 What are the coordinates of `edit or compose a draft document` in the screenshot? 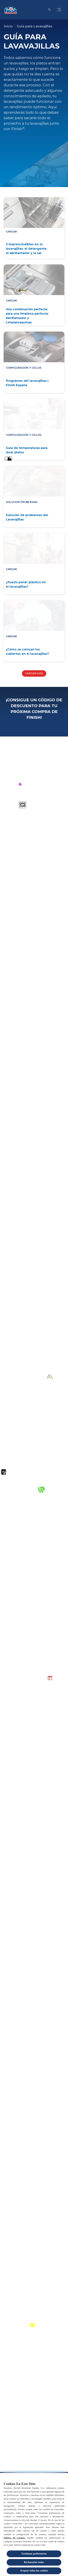 It's located at (4, 1472).